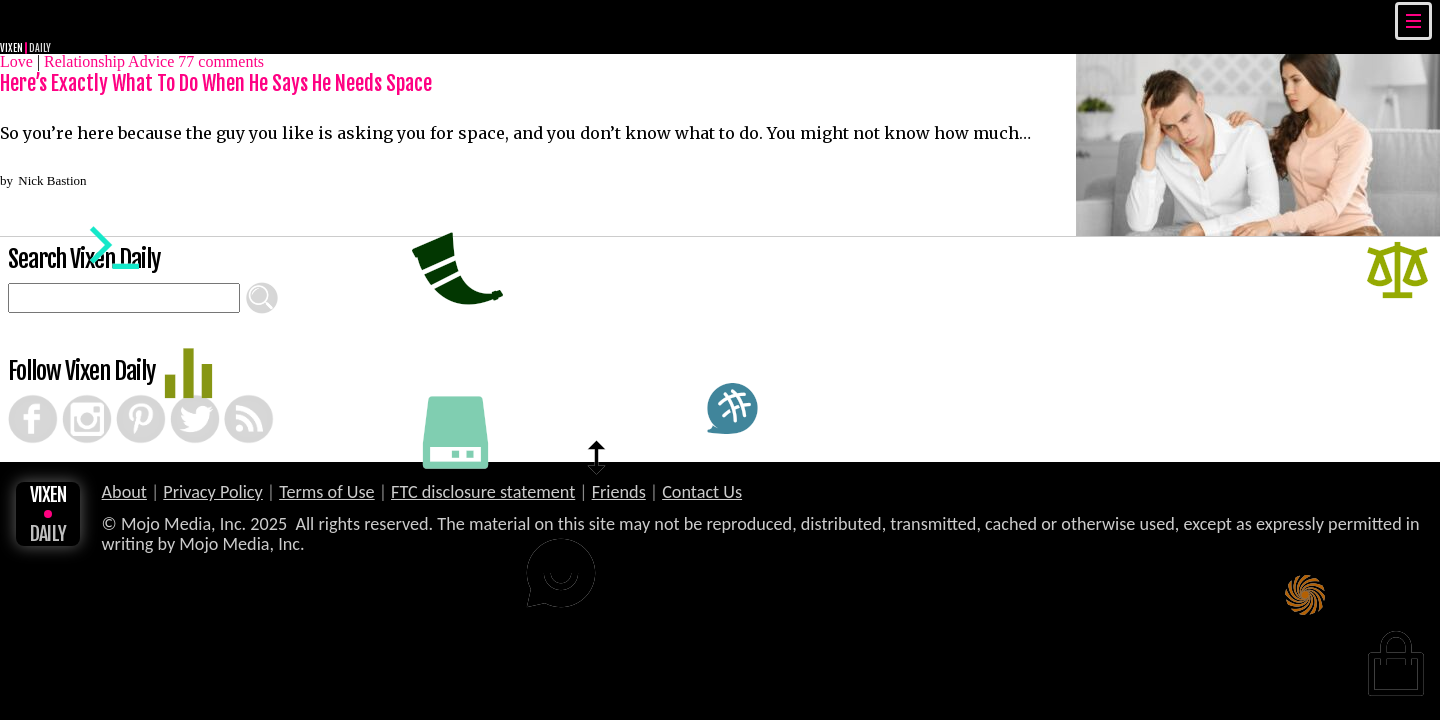 The height and width of the screenshot is (720, 1440). What do you see at coordinates (115, 245) in the screenshot?
I see `open the command line terminal` at bounding box center [115, 245].